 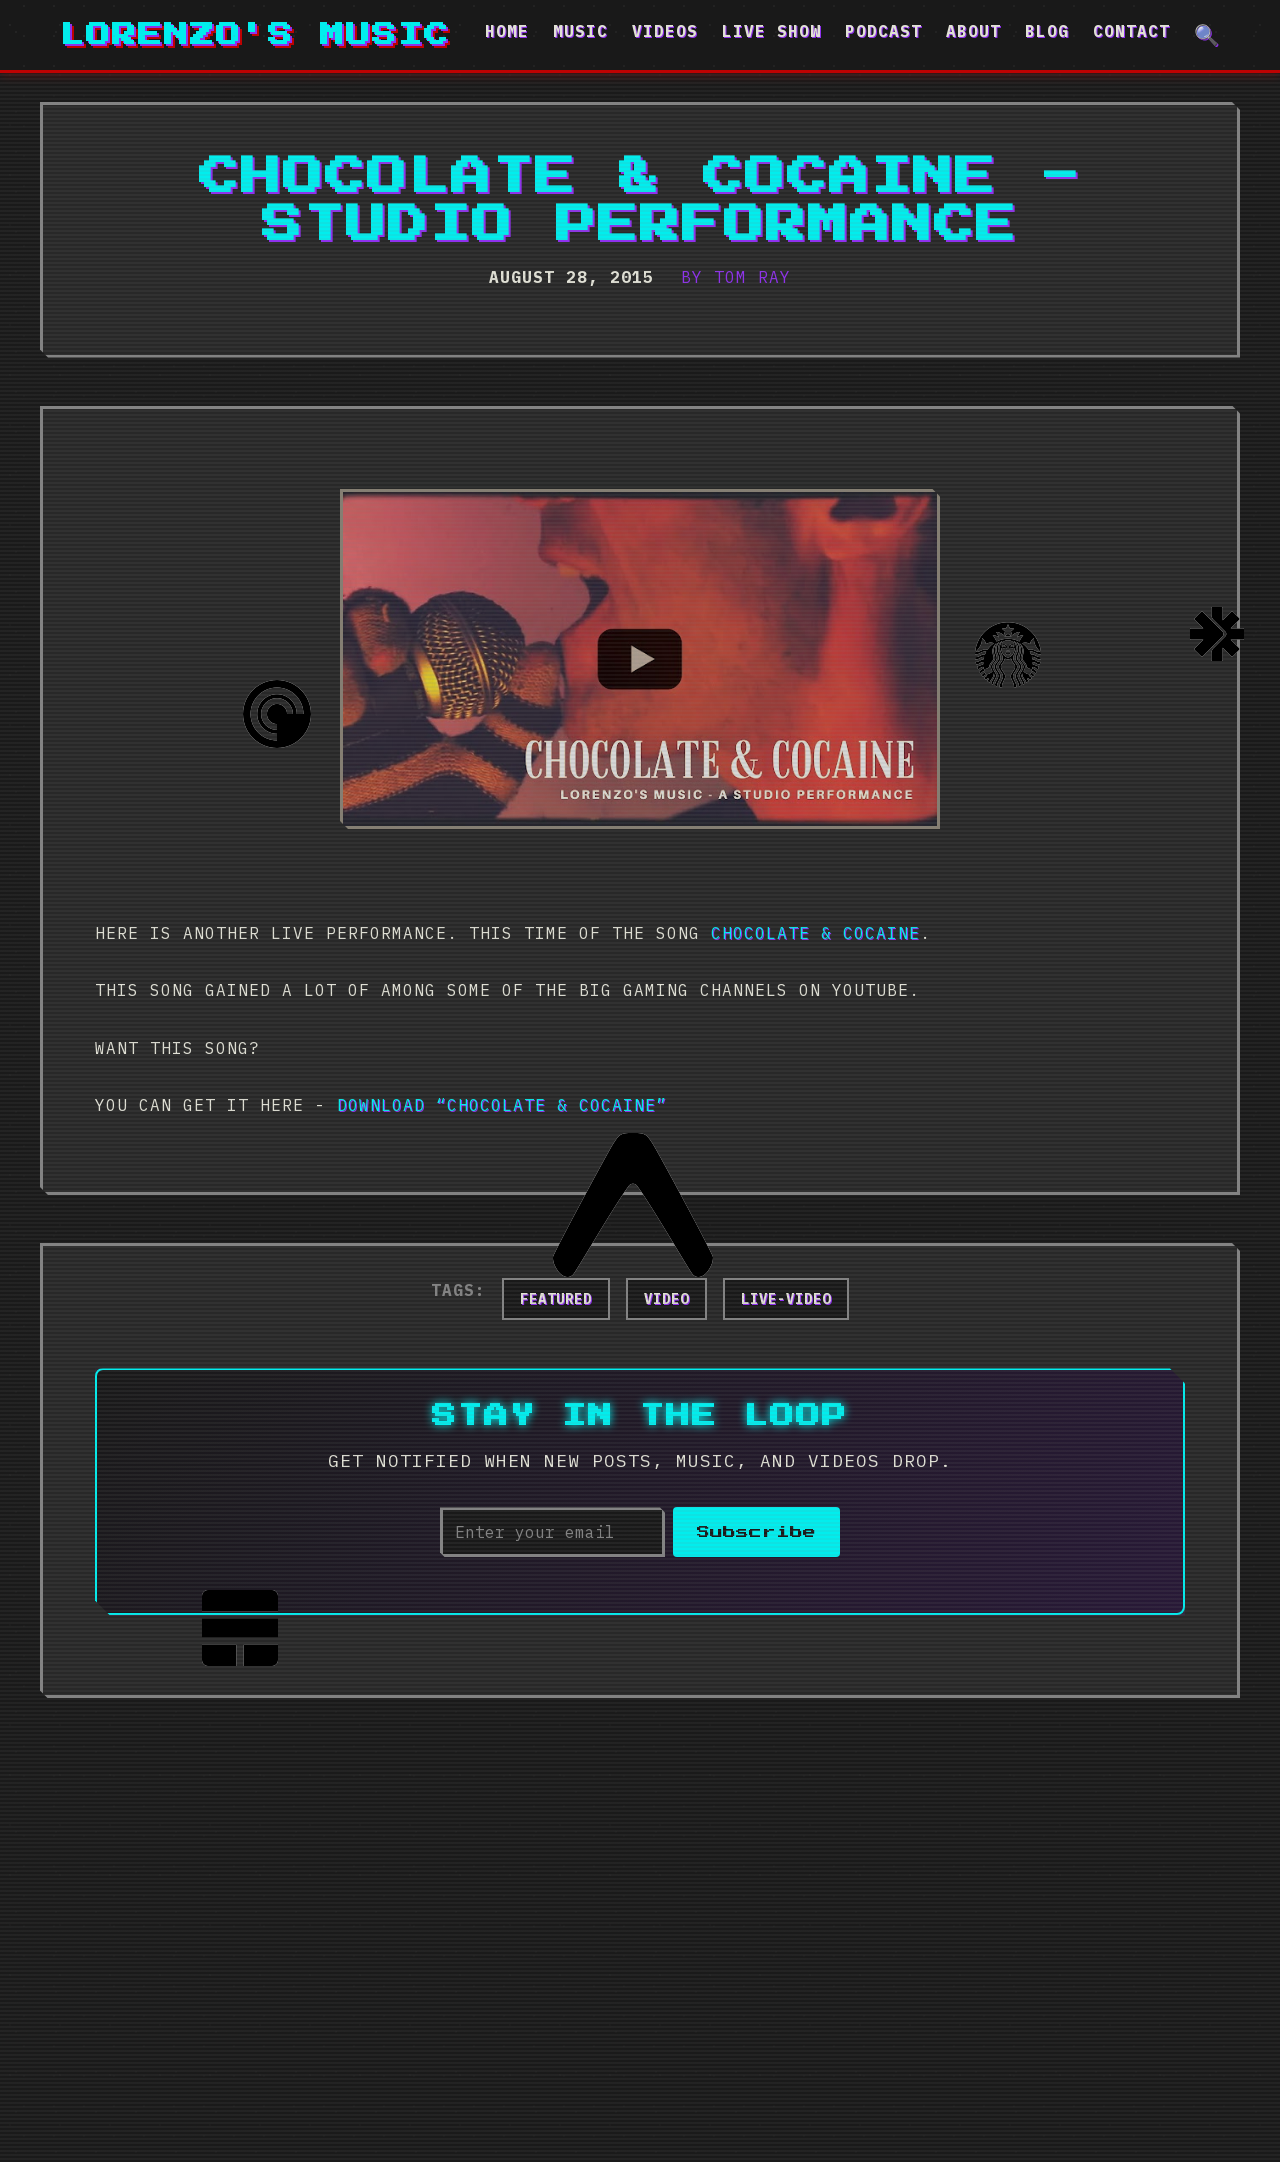 What do you see at coordinates (240, 1628) in the screenshot?
I see `elastic stack logo` at bounding box center [240, 1628].